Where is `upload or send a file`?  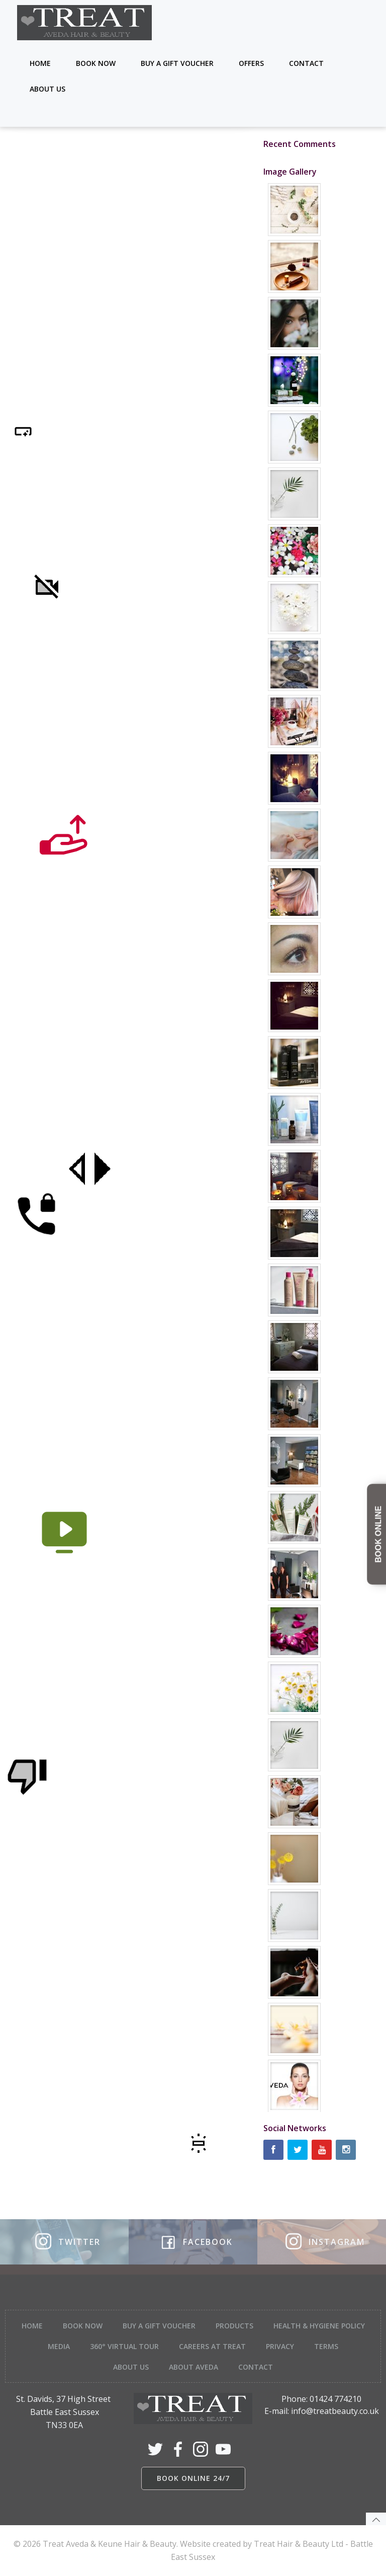
upload or send a file is located at coordinates (65, 837).